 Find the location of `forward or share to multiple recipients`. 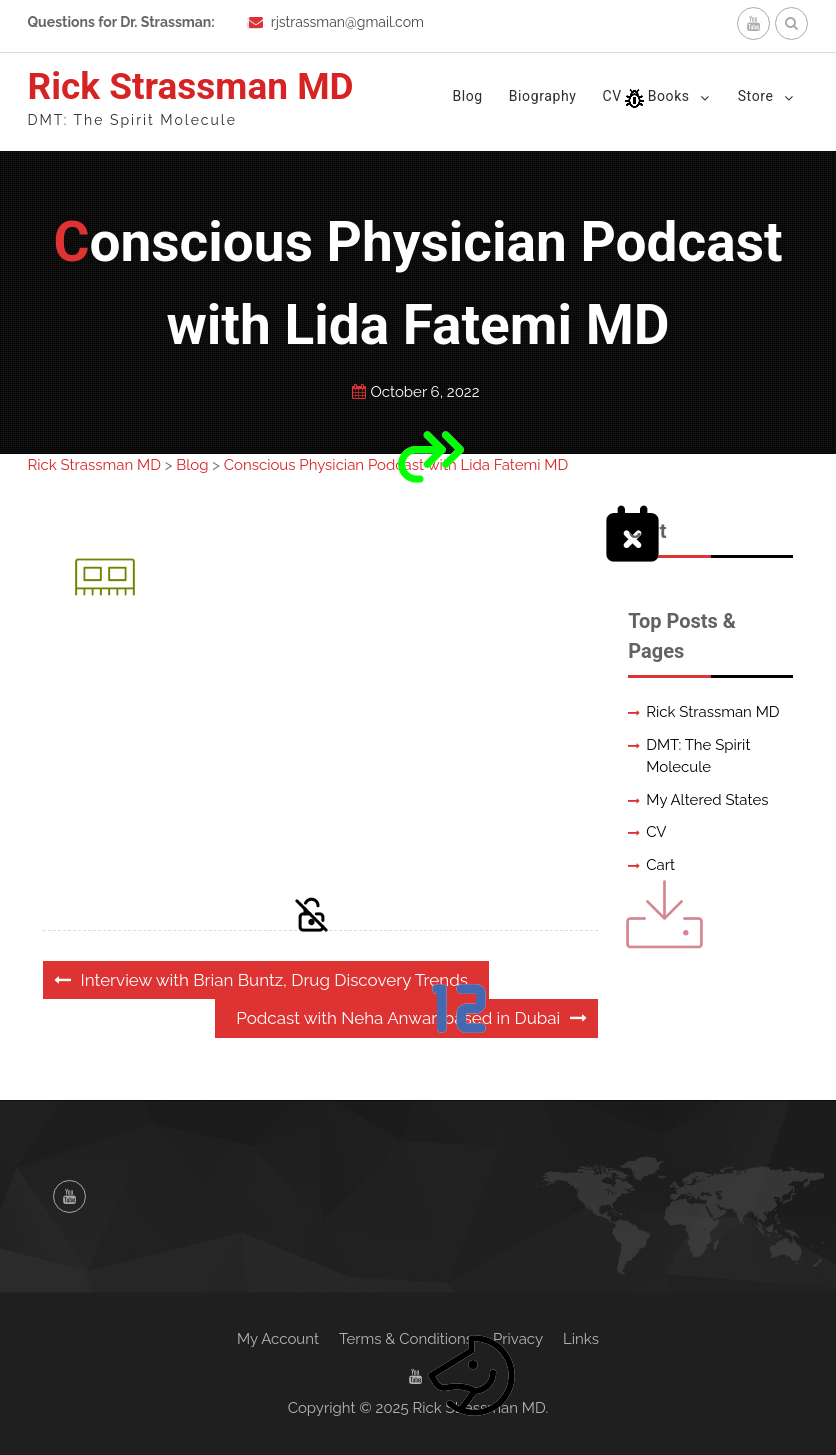

forward or share to multiple recipients is located at coordinates (431, 457).